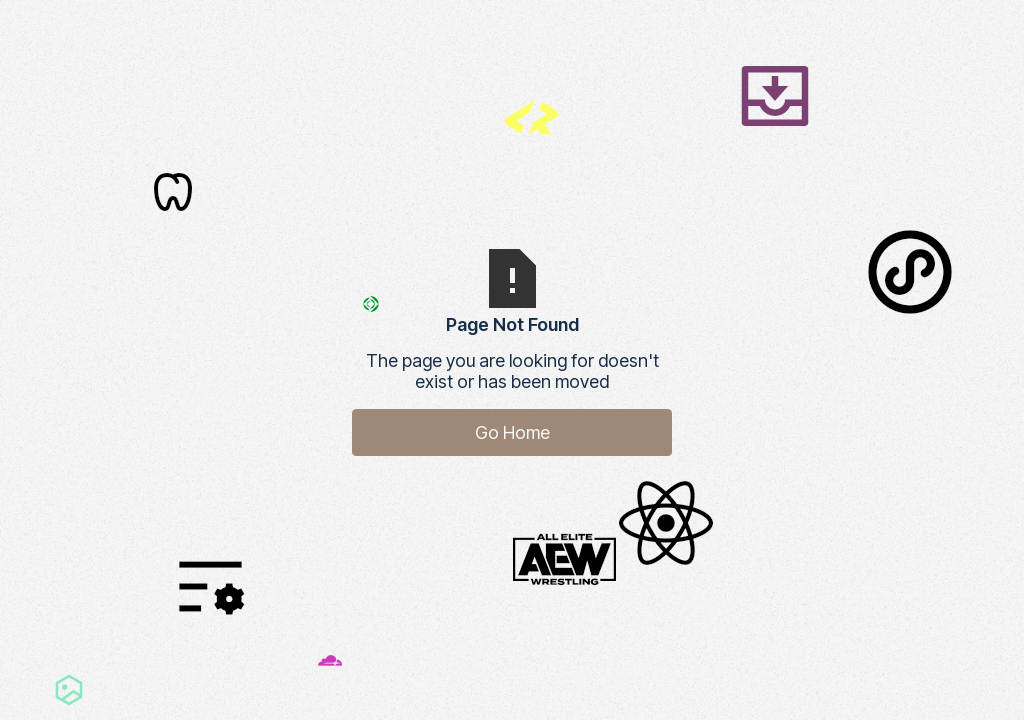  Describe the element at coordinates (910, 272) in the screenshot. I see `open a mini program or lightweight app` at that location.